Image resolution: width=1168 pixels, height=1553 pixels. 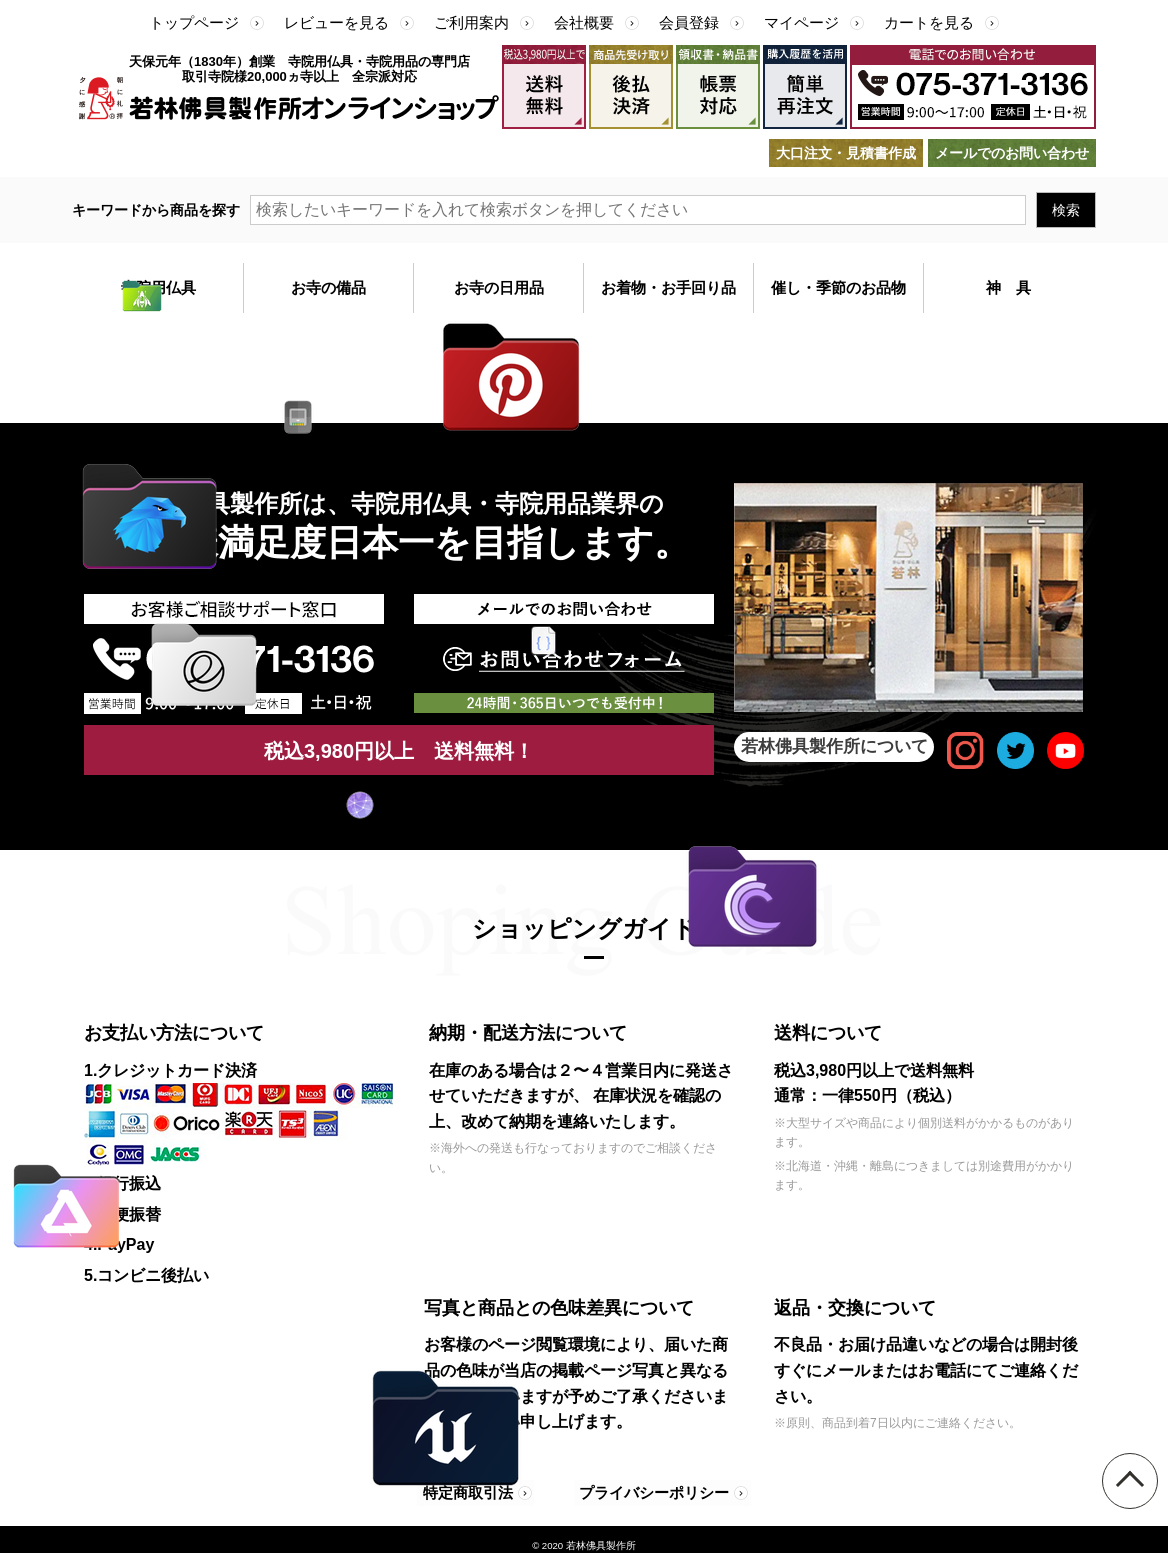 What do you see at coordinates (360, 805) in the screenshot?
I see `open web browser or internet applications` at bounding box center [360, 805].